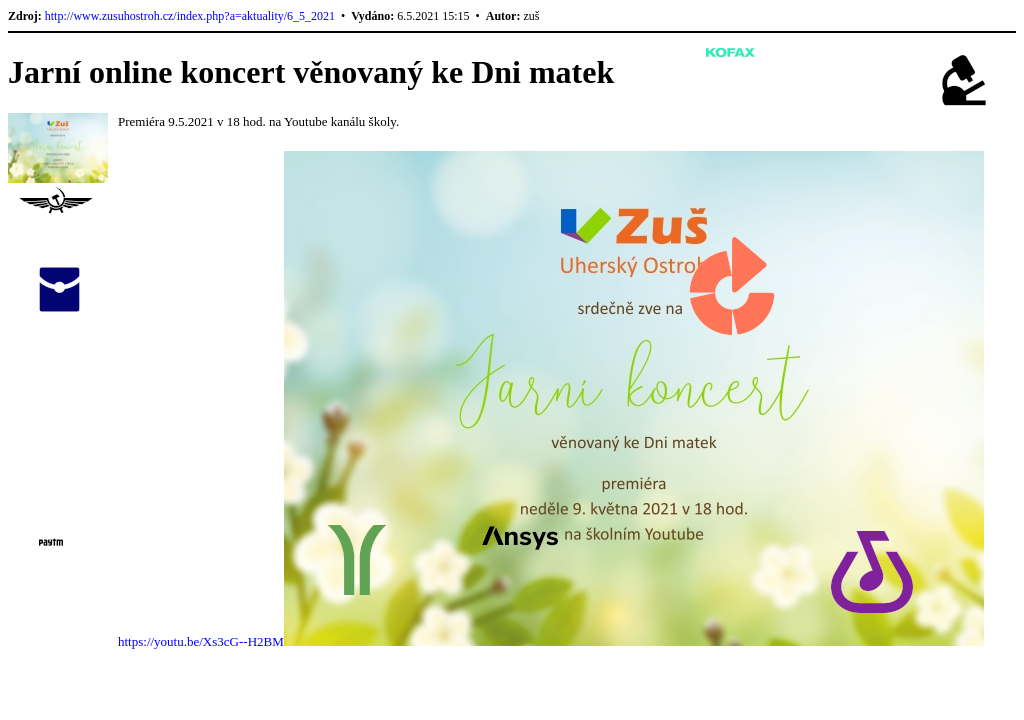  What do you see at coordinates (964, 81) in the screenshot?
I see `access laboratory or research features` at bounding box center [964, 81].